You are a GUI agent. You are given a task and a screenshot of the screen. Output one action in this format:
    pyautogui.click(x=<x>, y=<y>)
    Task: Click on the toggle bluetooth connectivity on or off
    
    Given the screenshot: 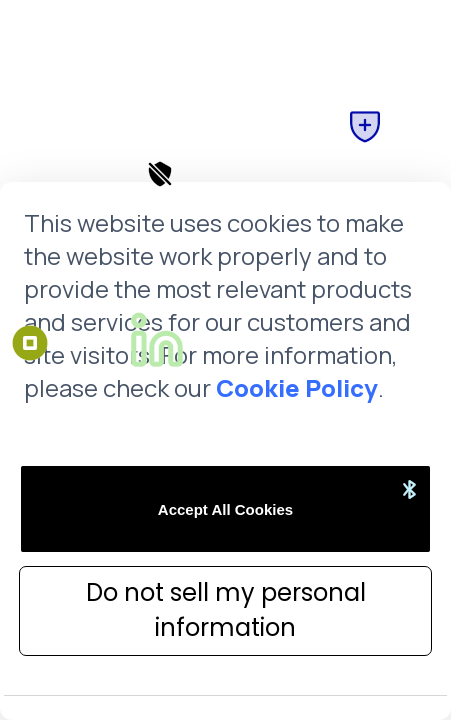 What is the action you would take?
    pyautogui.click(x=409, y=489)
    